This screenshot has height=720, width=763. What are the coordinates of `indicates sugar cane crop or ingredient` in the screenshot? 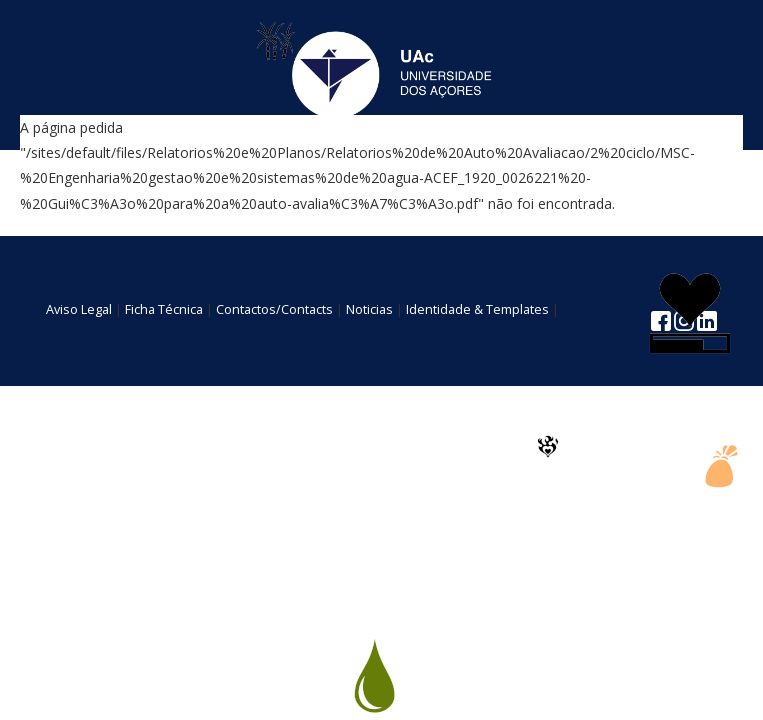 It's located at (275, 40).